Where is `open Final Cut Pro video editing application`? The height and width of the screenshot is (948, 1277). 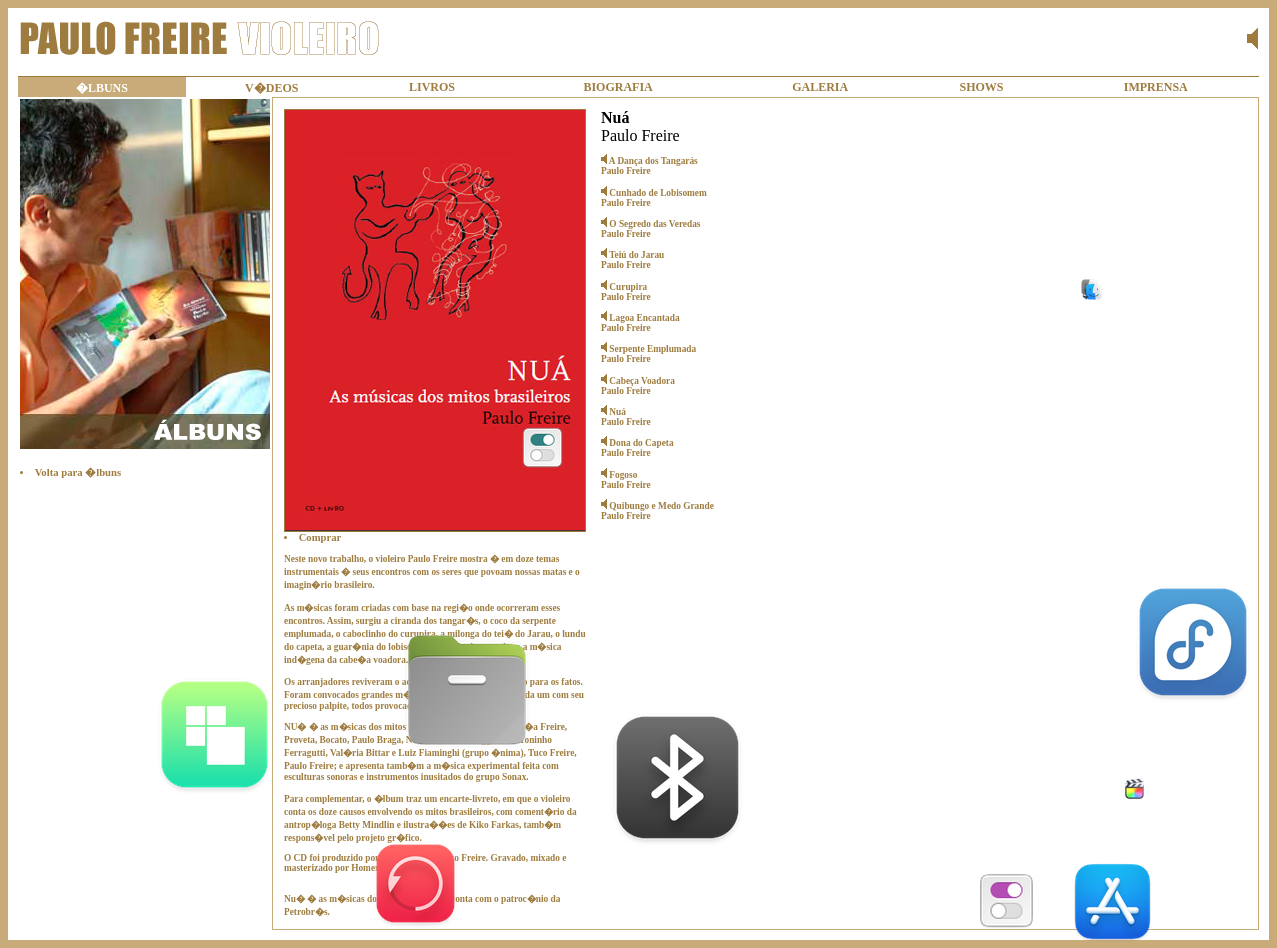 open Final Cut Pro video editing application is located at coordinates (1134, 789).